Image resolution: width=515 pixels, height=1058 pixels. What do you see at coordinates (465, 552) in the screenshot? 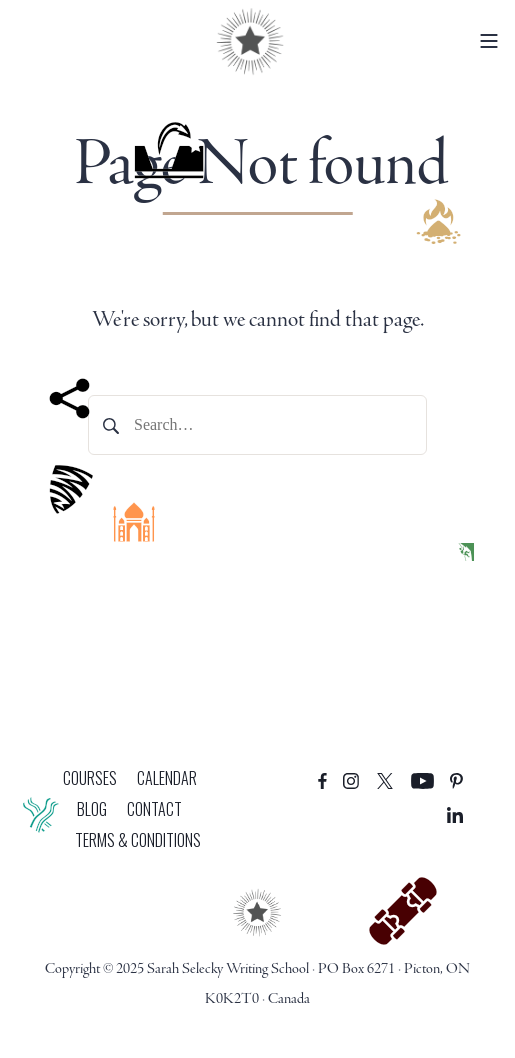
I see `access mountain climbing or rock climbing activities` at bounding box center [465, 552].